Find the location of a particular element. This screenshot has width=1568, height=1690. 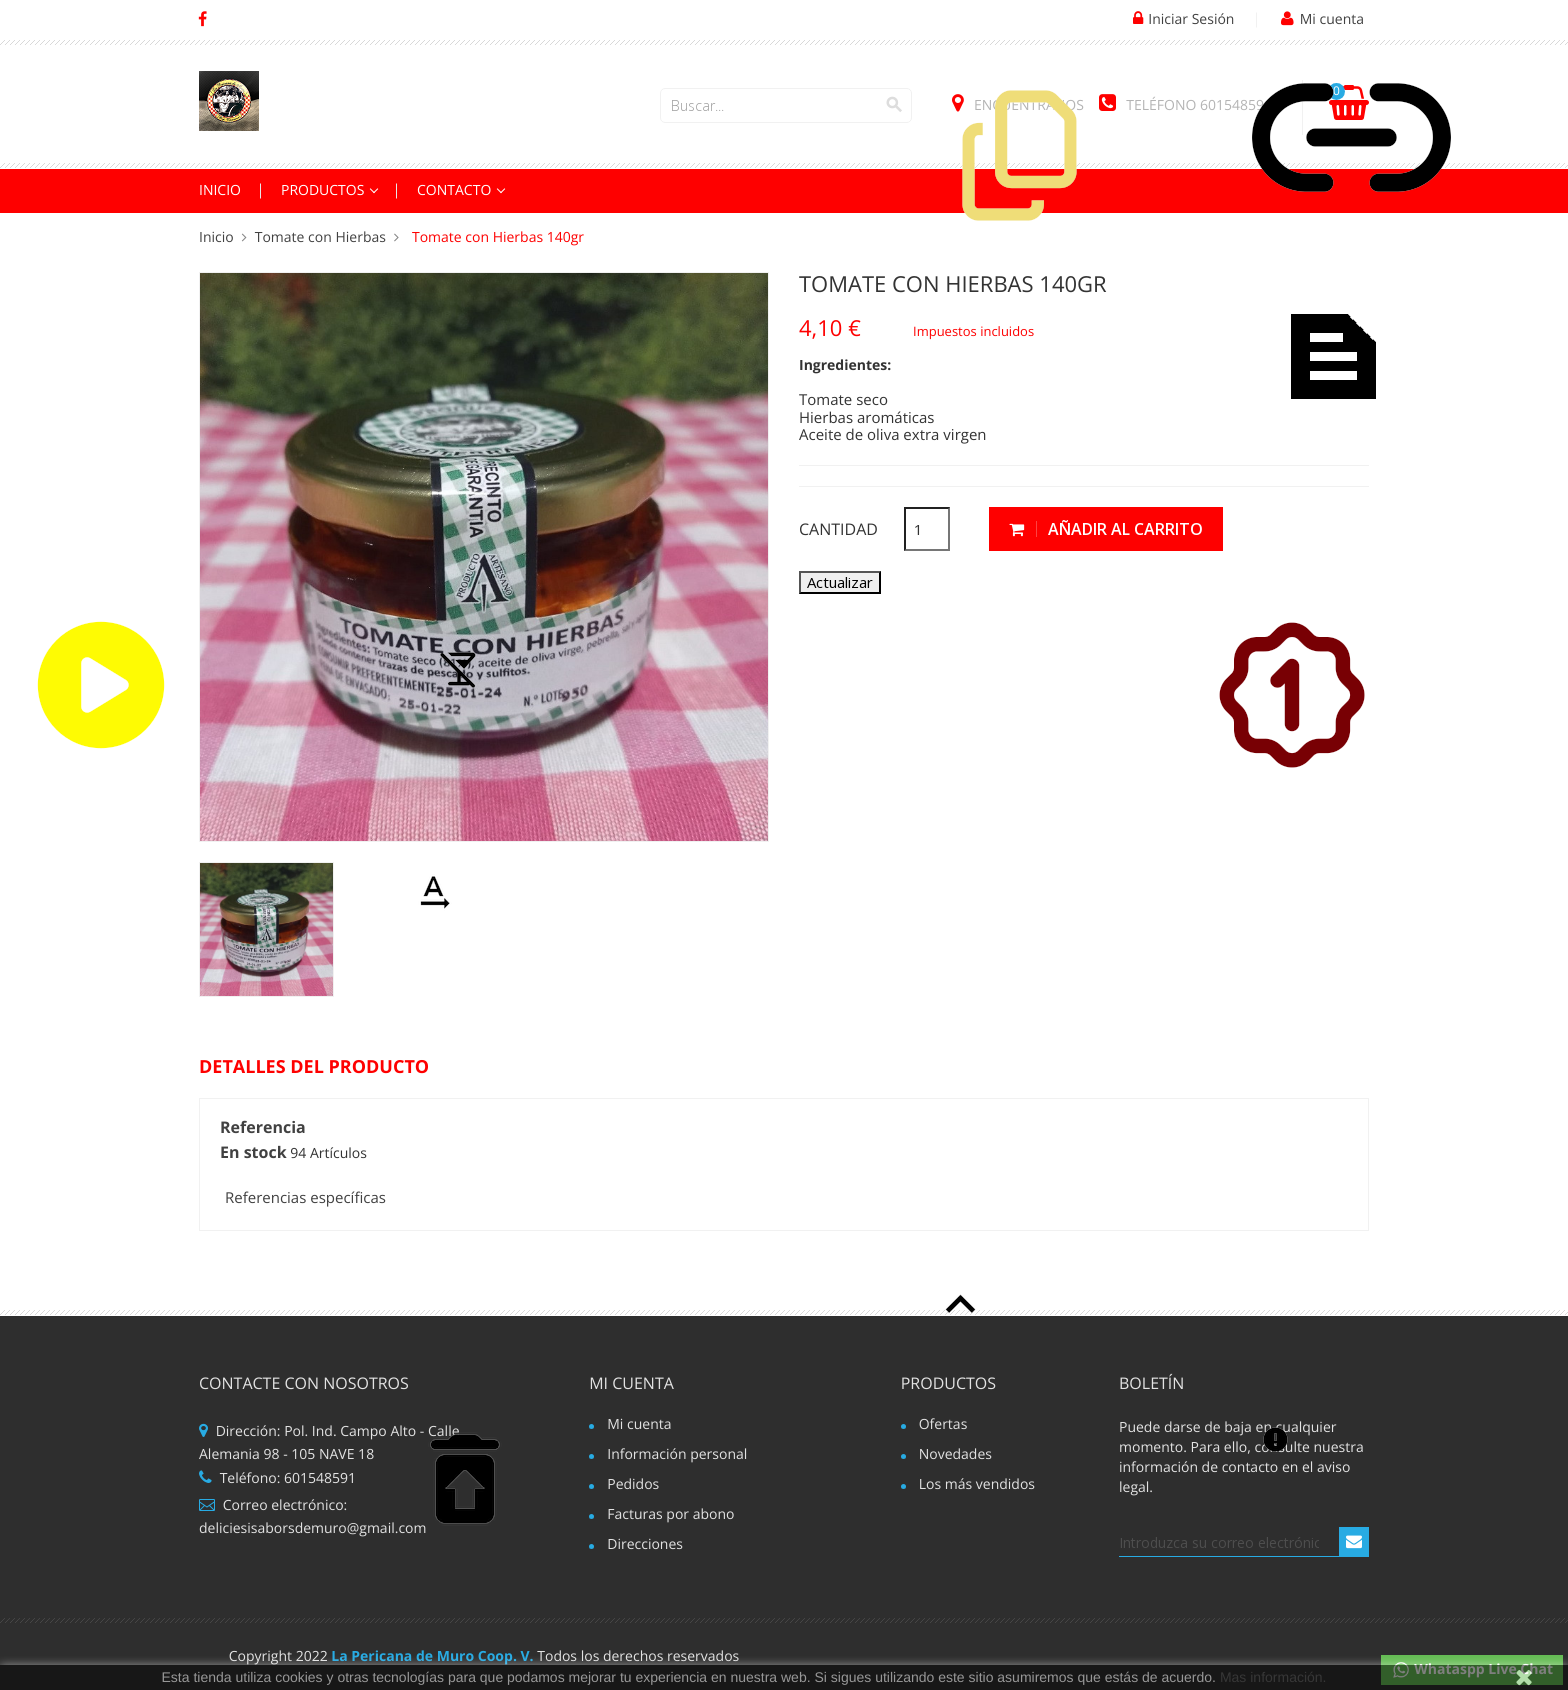

play media or video content is located at coordinates (101, 685).